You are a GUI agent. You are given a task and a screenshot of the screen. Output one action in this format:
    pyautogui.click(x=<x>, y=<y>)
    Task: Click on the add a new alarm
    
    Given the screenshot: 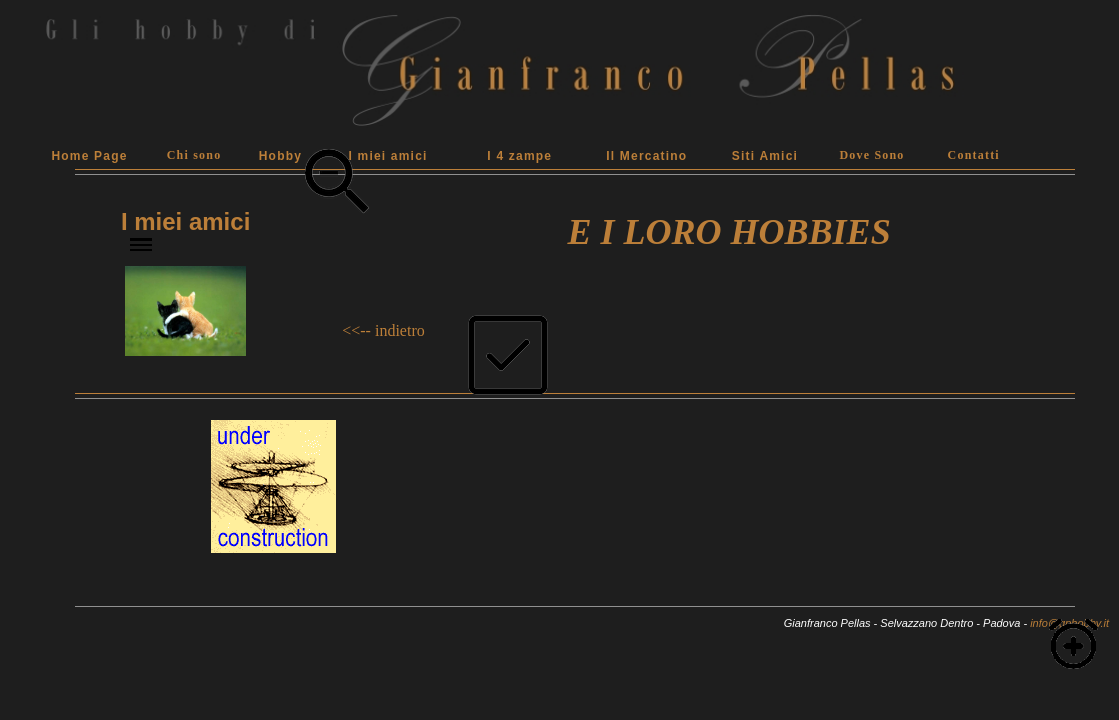 What is the action you would take?
    pyautogui.click(x=1073, y=643)
    